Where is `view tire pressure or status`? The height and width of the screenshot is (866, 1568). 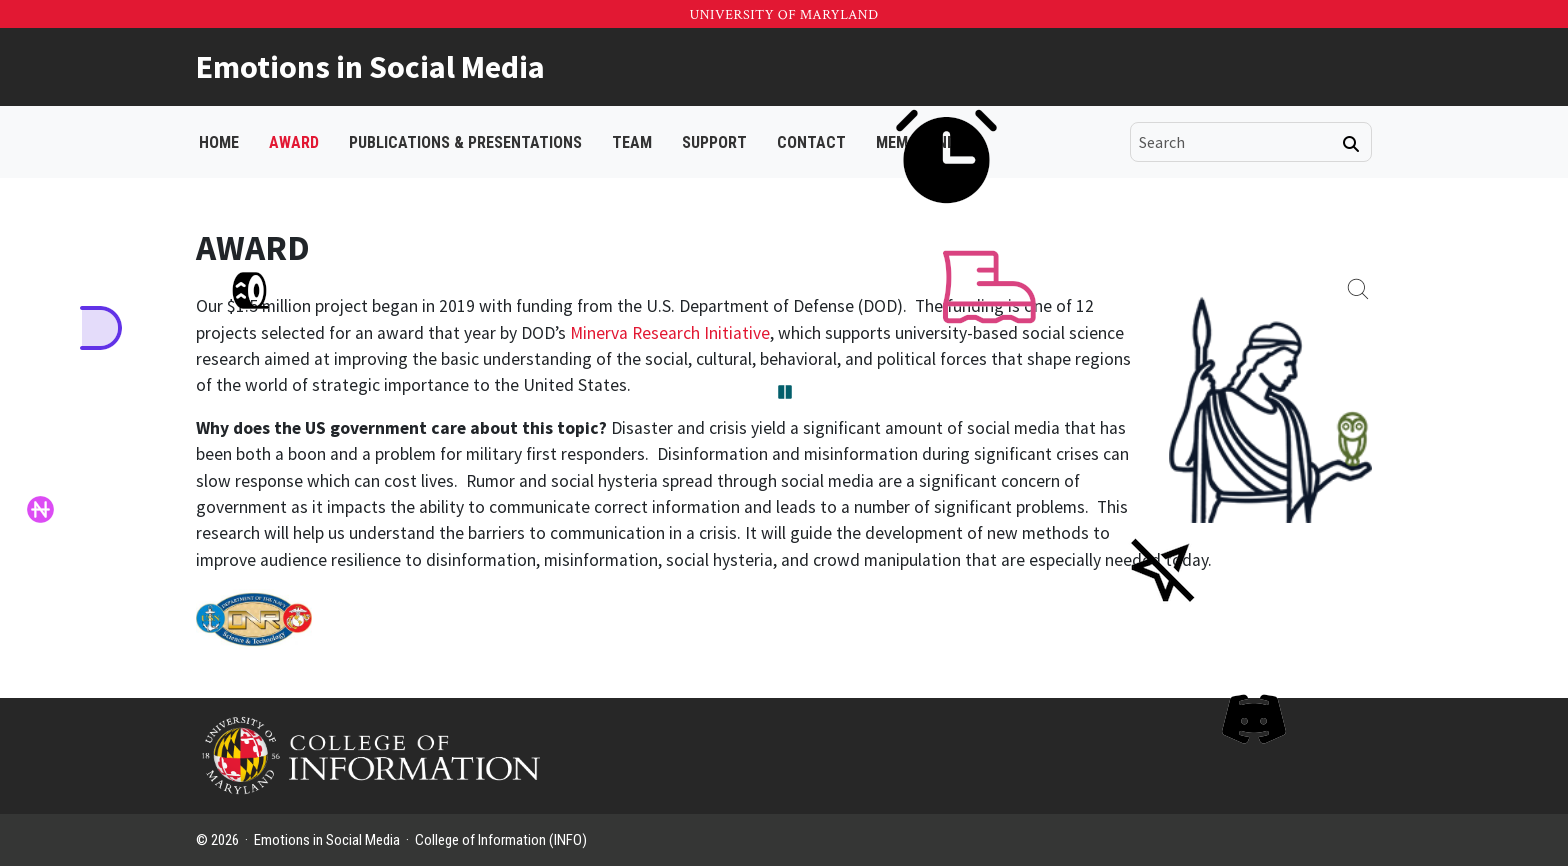
view tire pressure or status is located at coordinates (249, 290).